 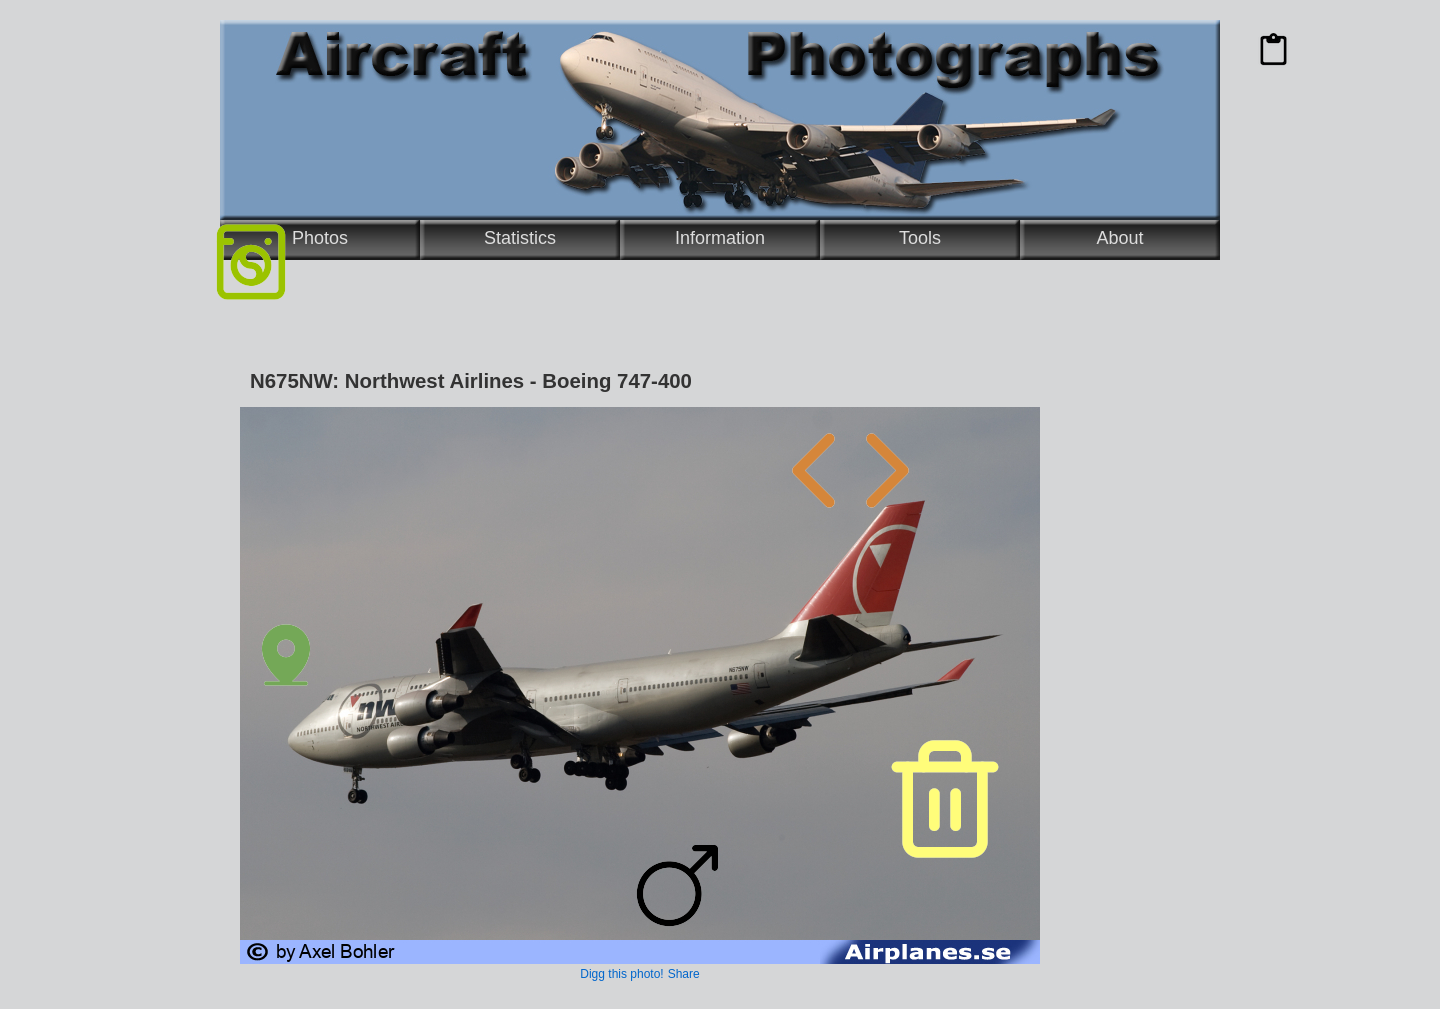 What do you see at coordinates (286, 655) in the screenshot?
I see `view location on map` at bounding box center [286, 655].